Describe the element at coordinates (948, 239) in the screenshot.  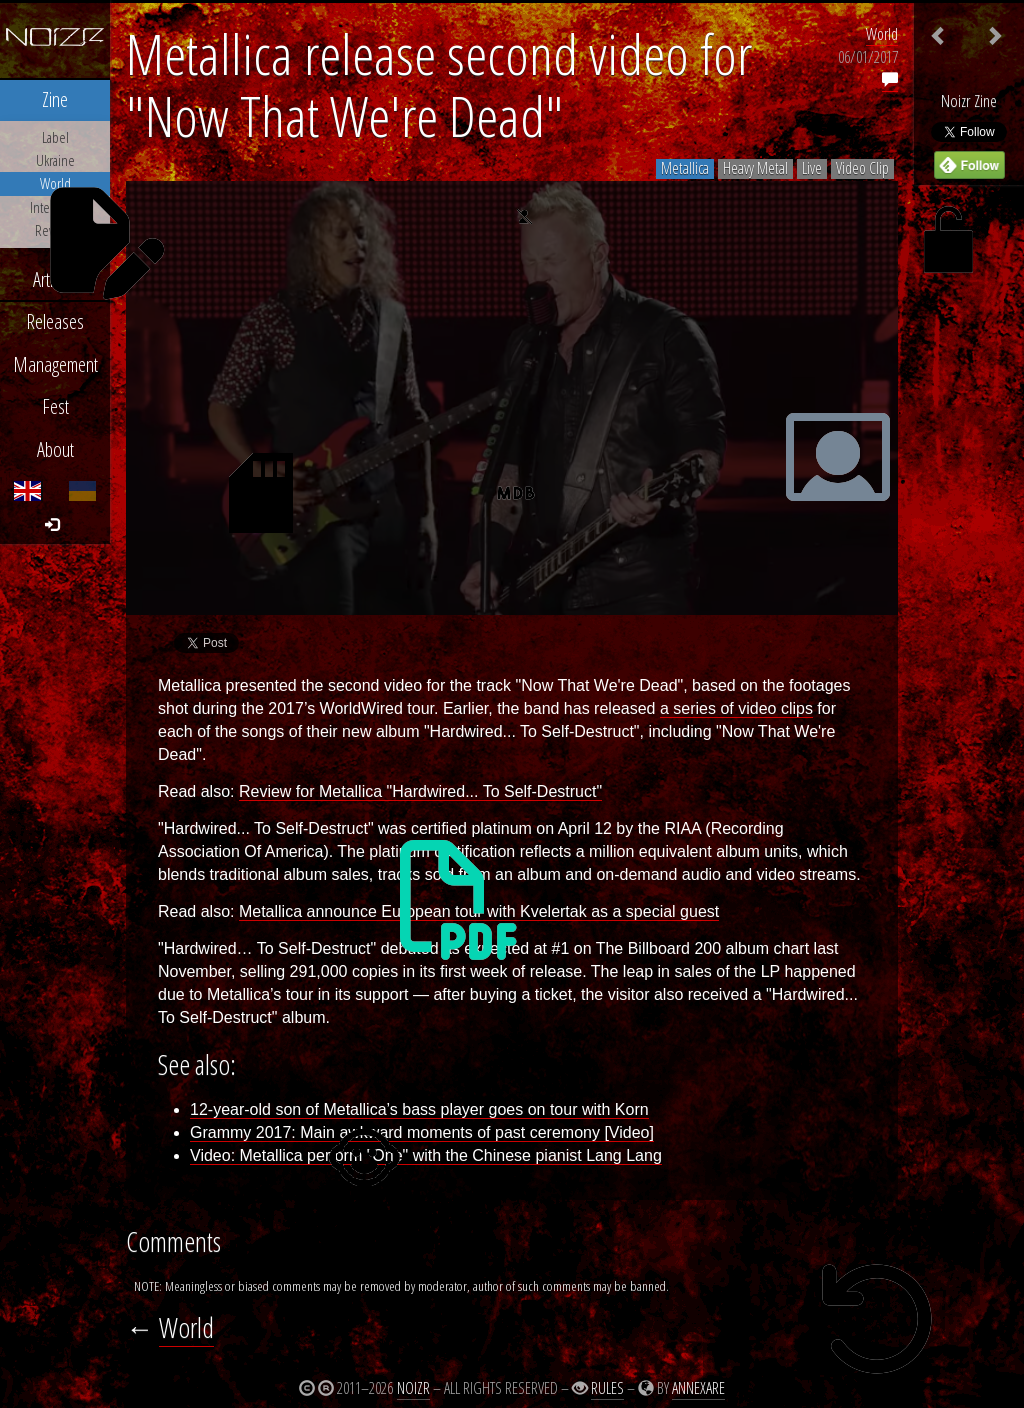
I see `unlocked or unsecured state` at that location.